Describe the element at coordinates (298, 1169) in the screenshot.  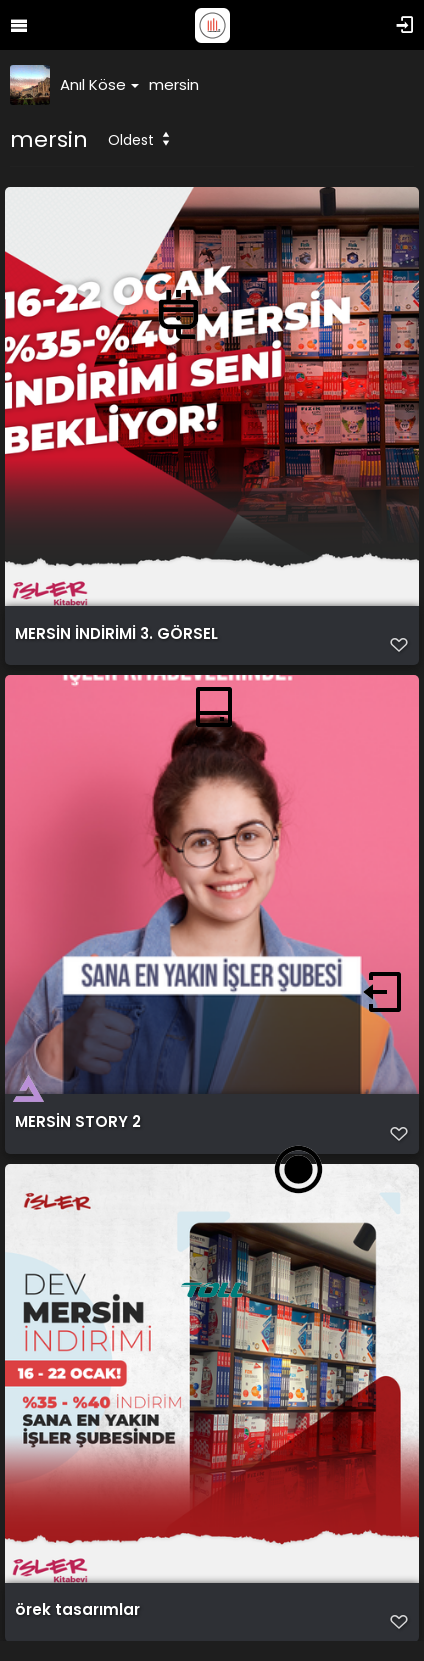
I see `indicates loading or processing in progress` at that location.